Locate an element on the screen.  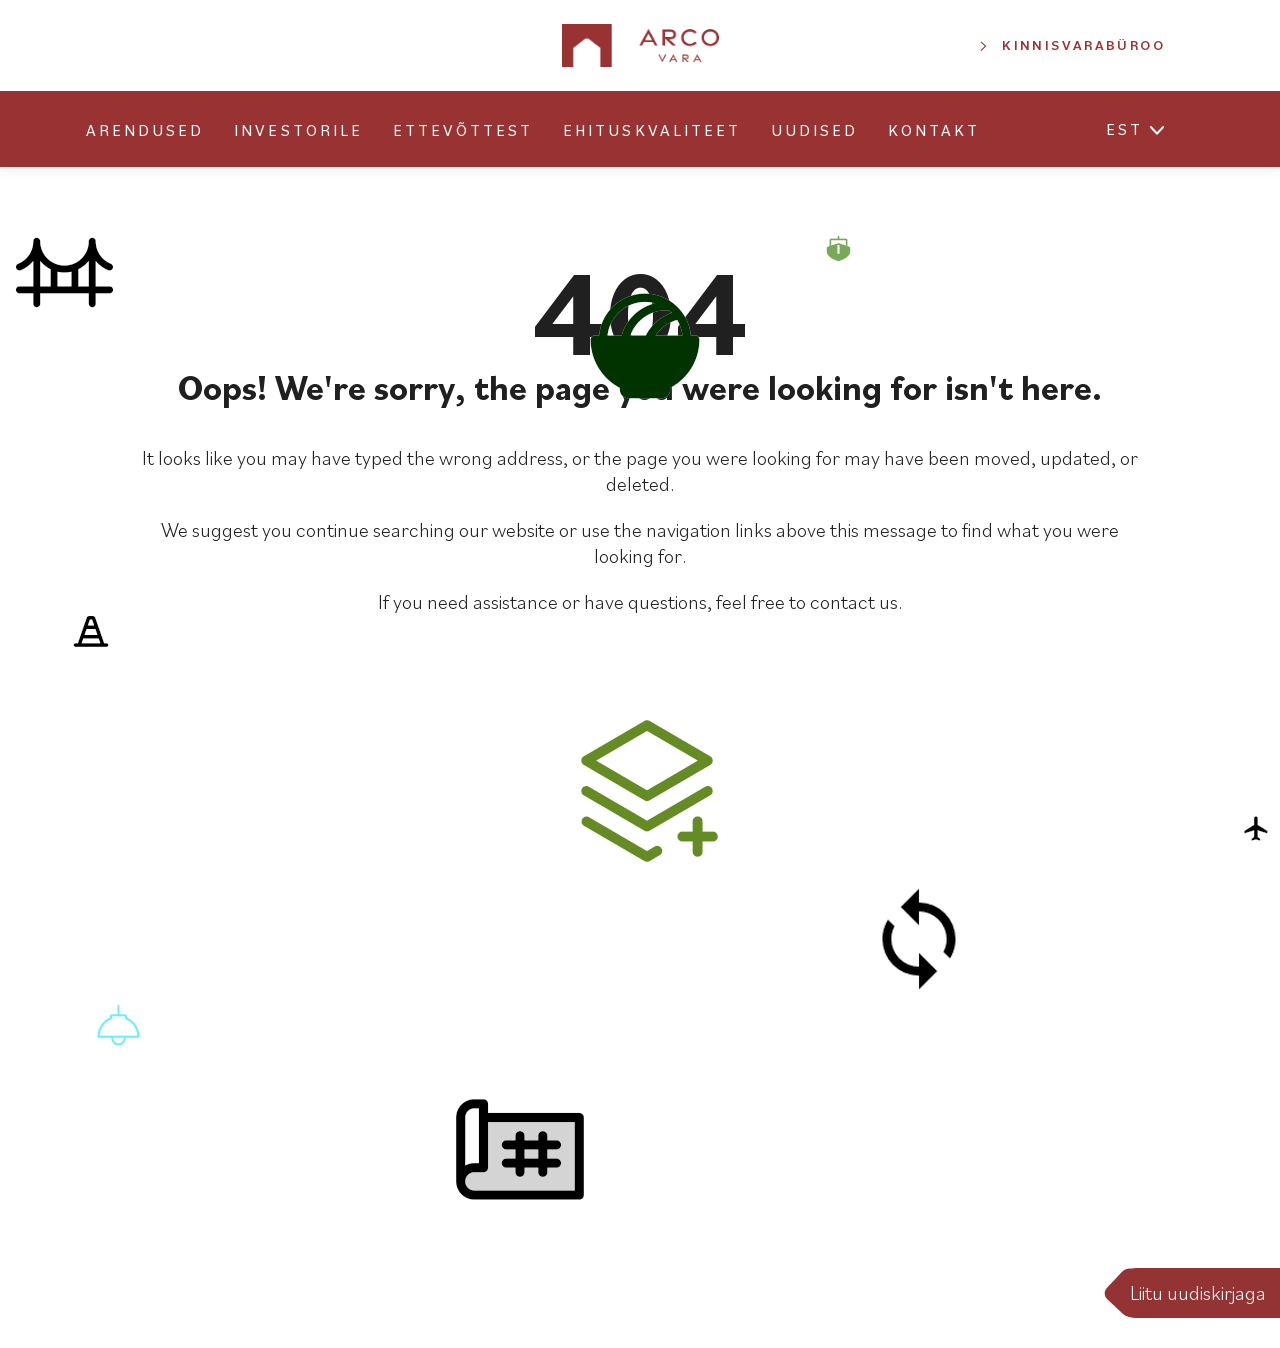
view project blueprints or technical plans is located at coordinates (520, 1154).